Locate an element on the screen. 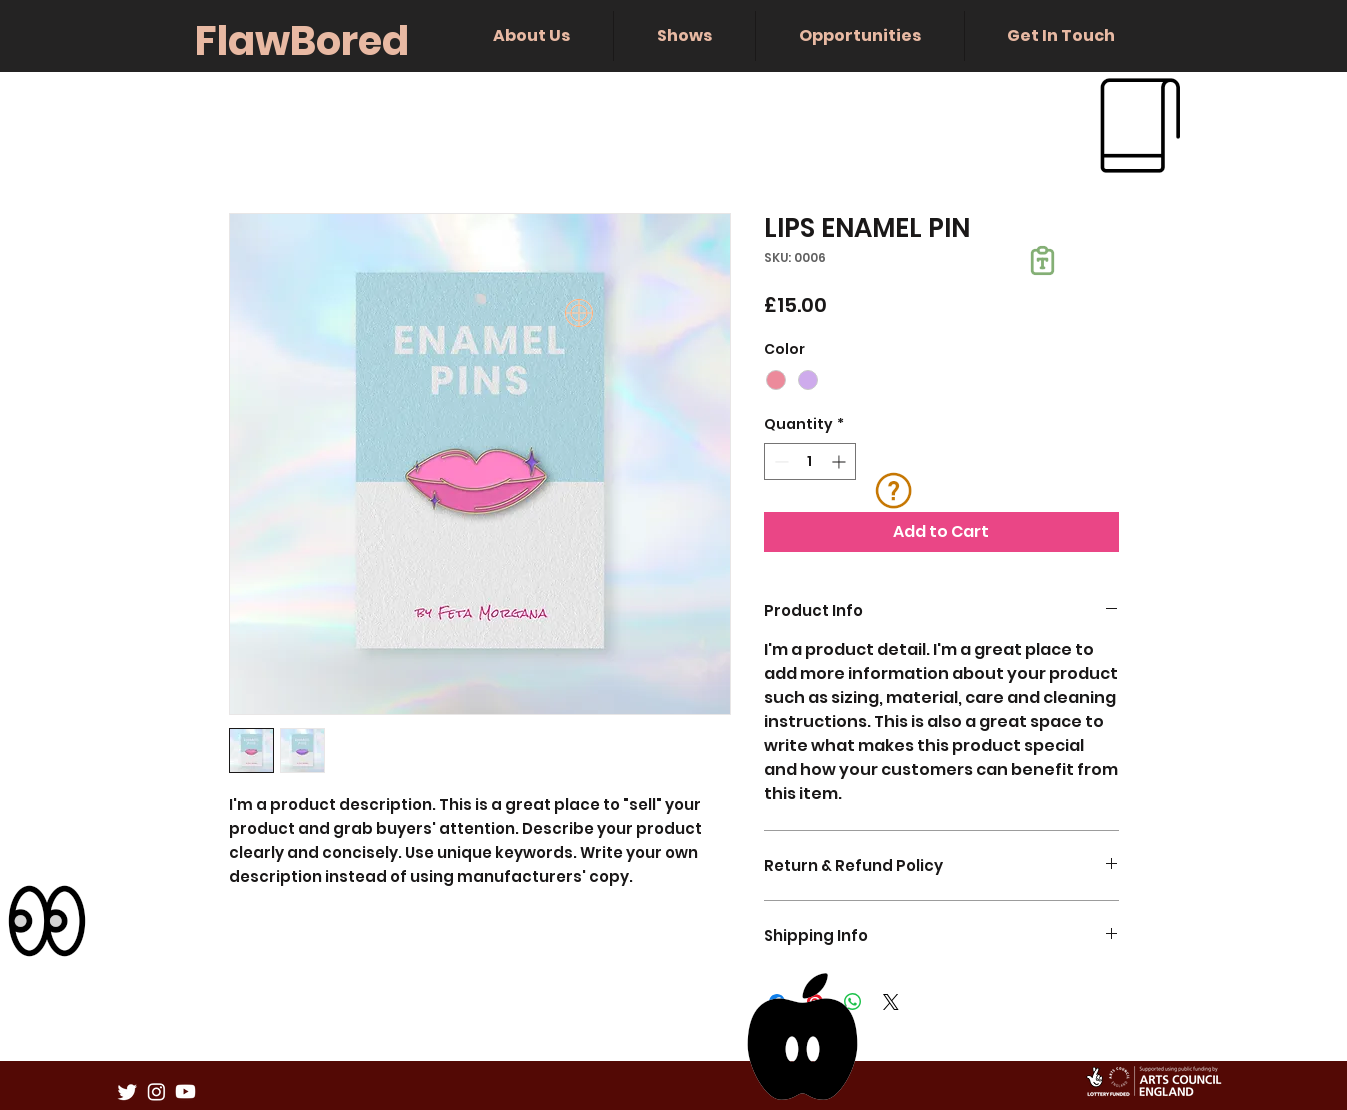 The image size is (1347, 1110). access text formatting options for clipboard content is located at coordinates (1042, 260).